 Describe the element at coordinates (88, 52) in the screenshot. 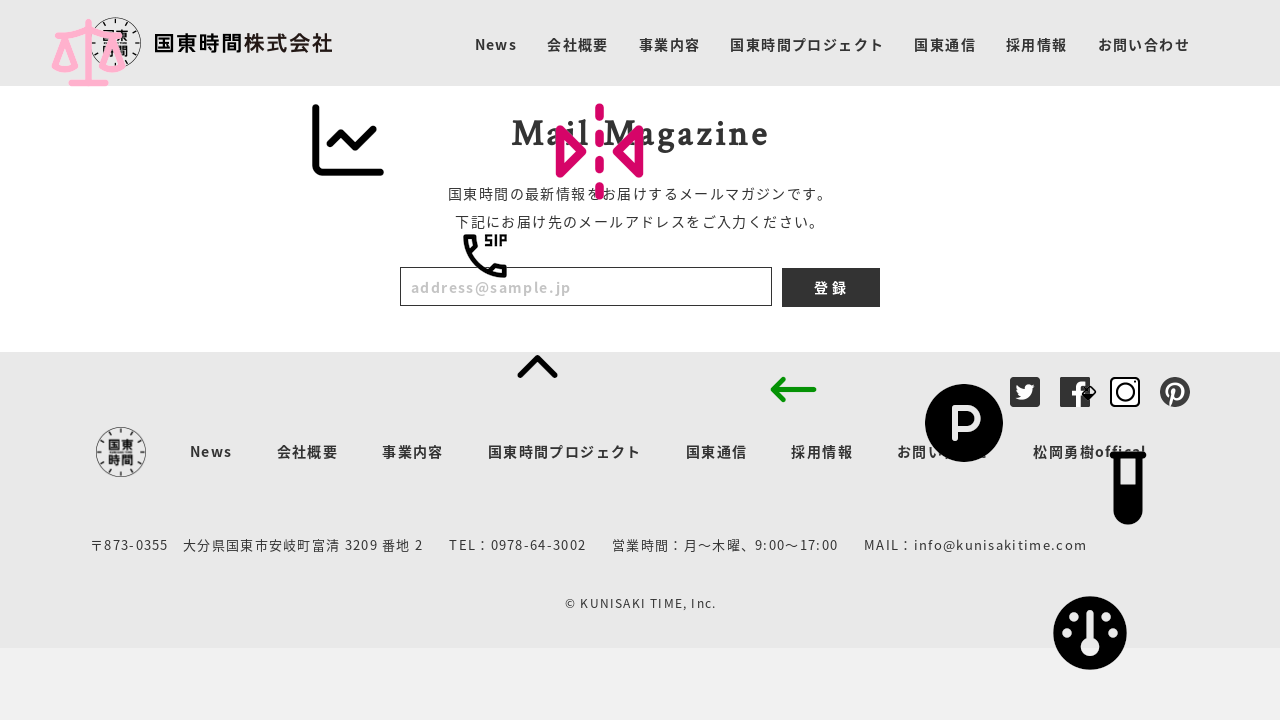

I see `access legal or terms of service settings` at that location.